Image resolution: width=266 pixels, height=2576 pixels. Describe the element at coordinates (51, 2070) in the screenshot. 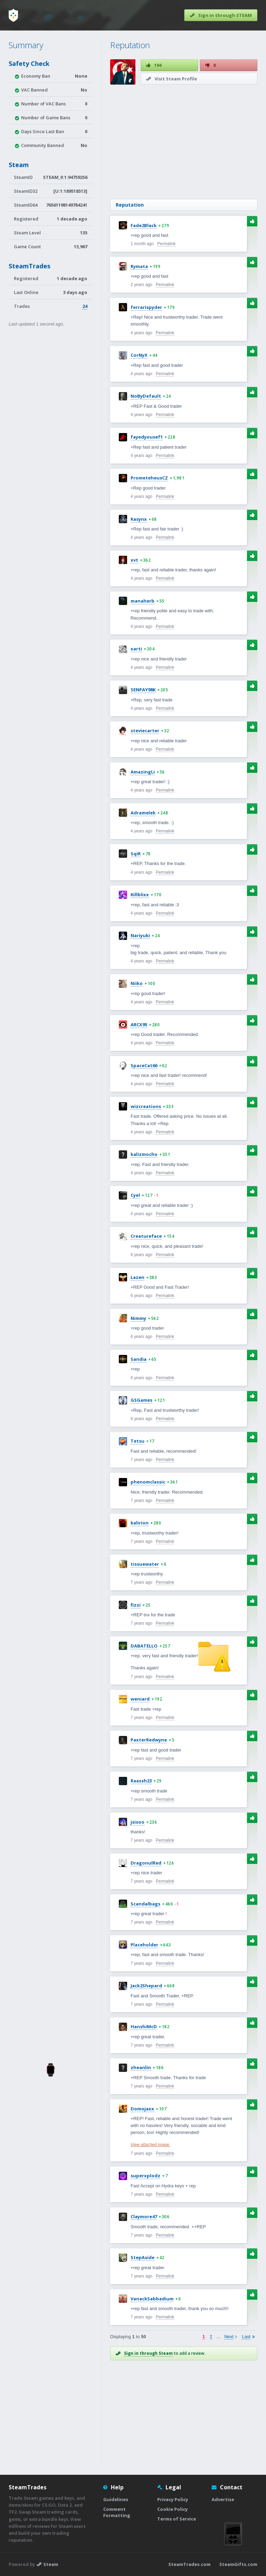

I see `apple watch series 8 device icon` at that location.